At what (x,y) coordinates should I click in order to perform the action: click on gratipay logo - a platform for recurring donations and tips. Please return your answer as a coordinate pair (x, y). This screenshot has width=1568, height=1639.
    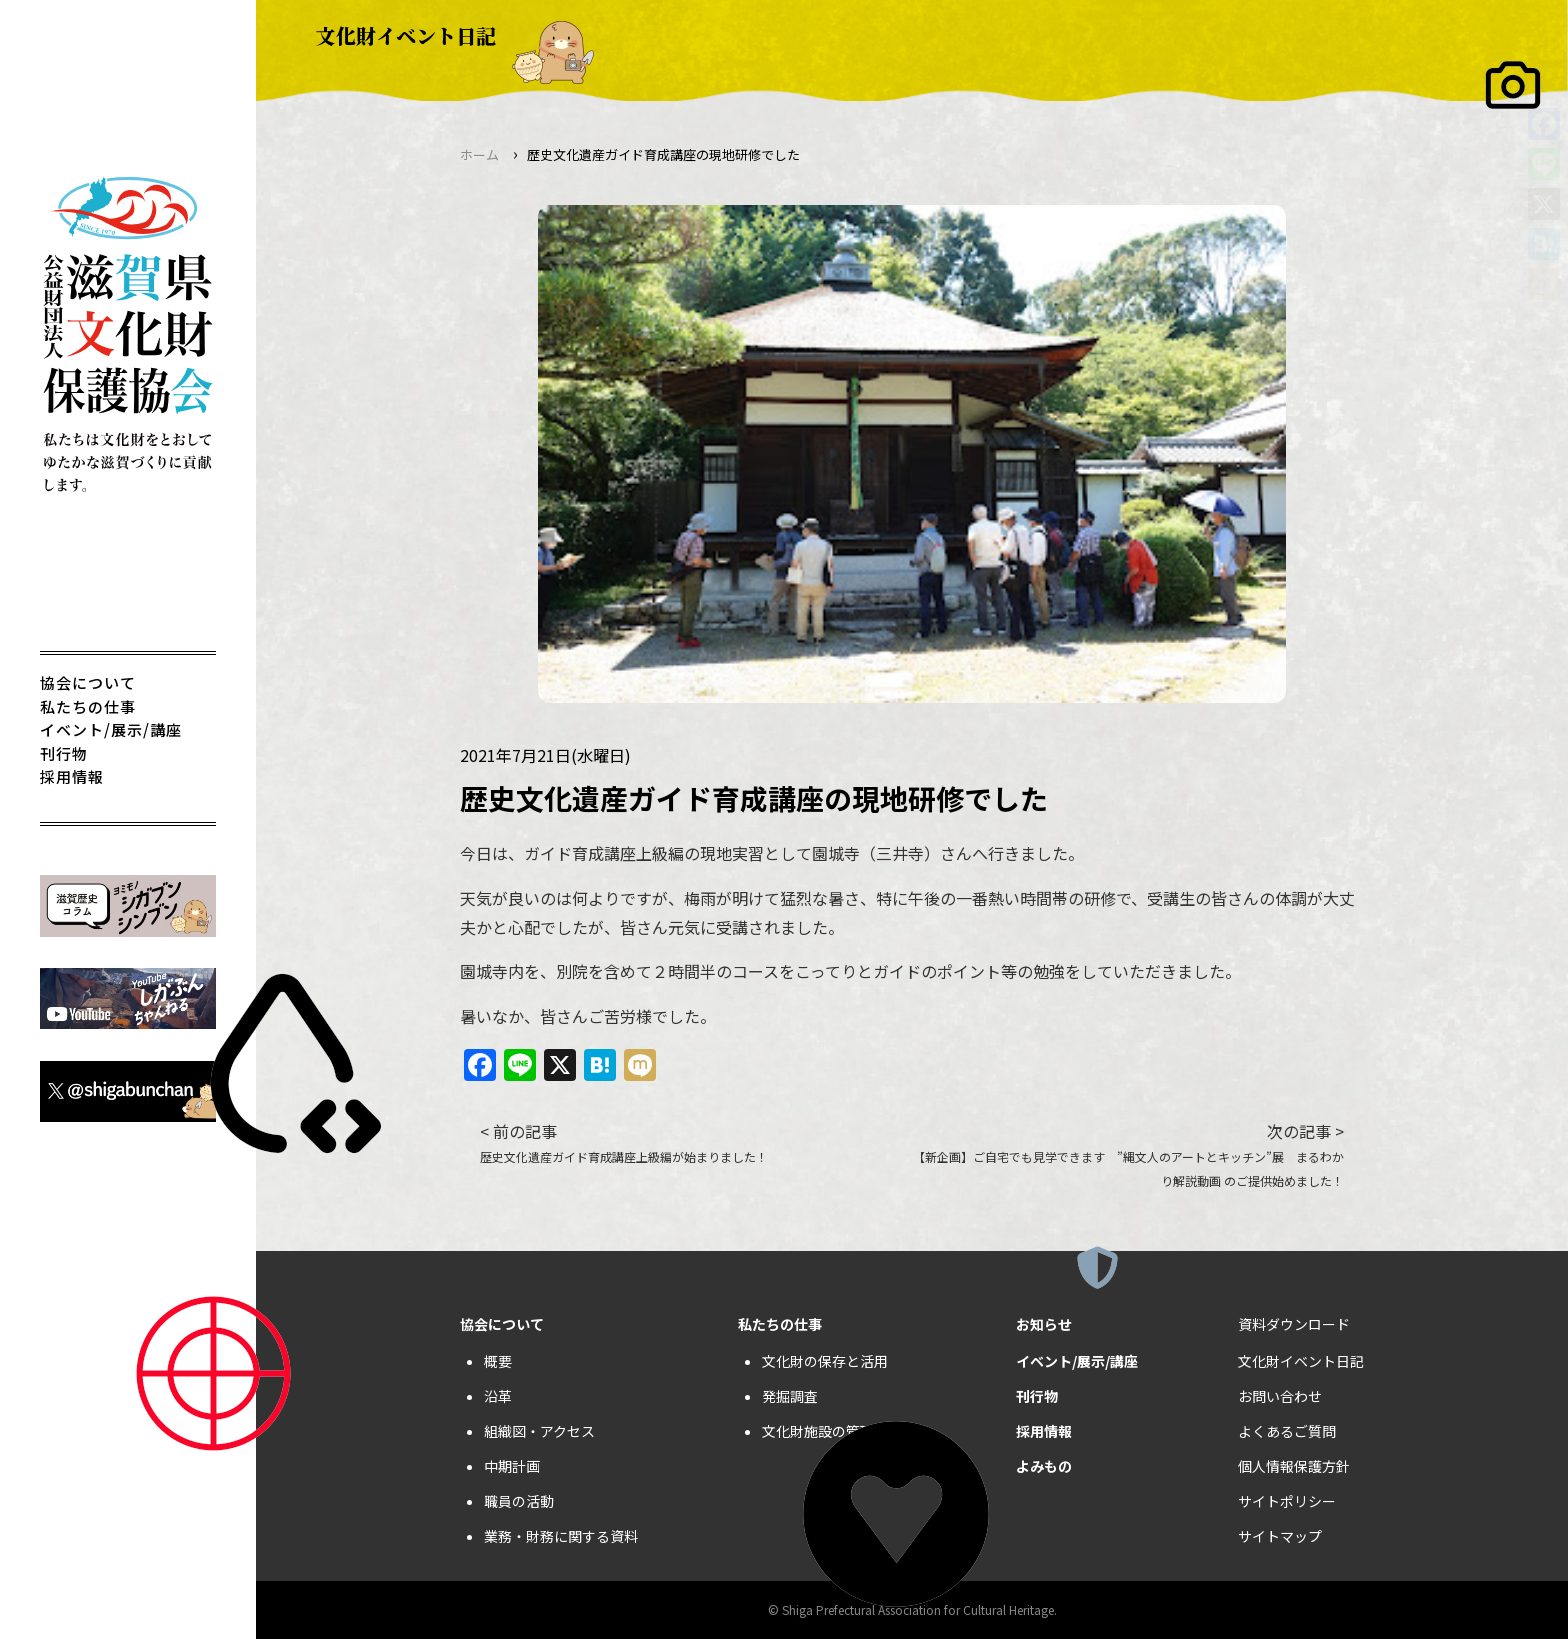
    Looking at the image, I should click on (896, 1514).